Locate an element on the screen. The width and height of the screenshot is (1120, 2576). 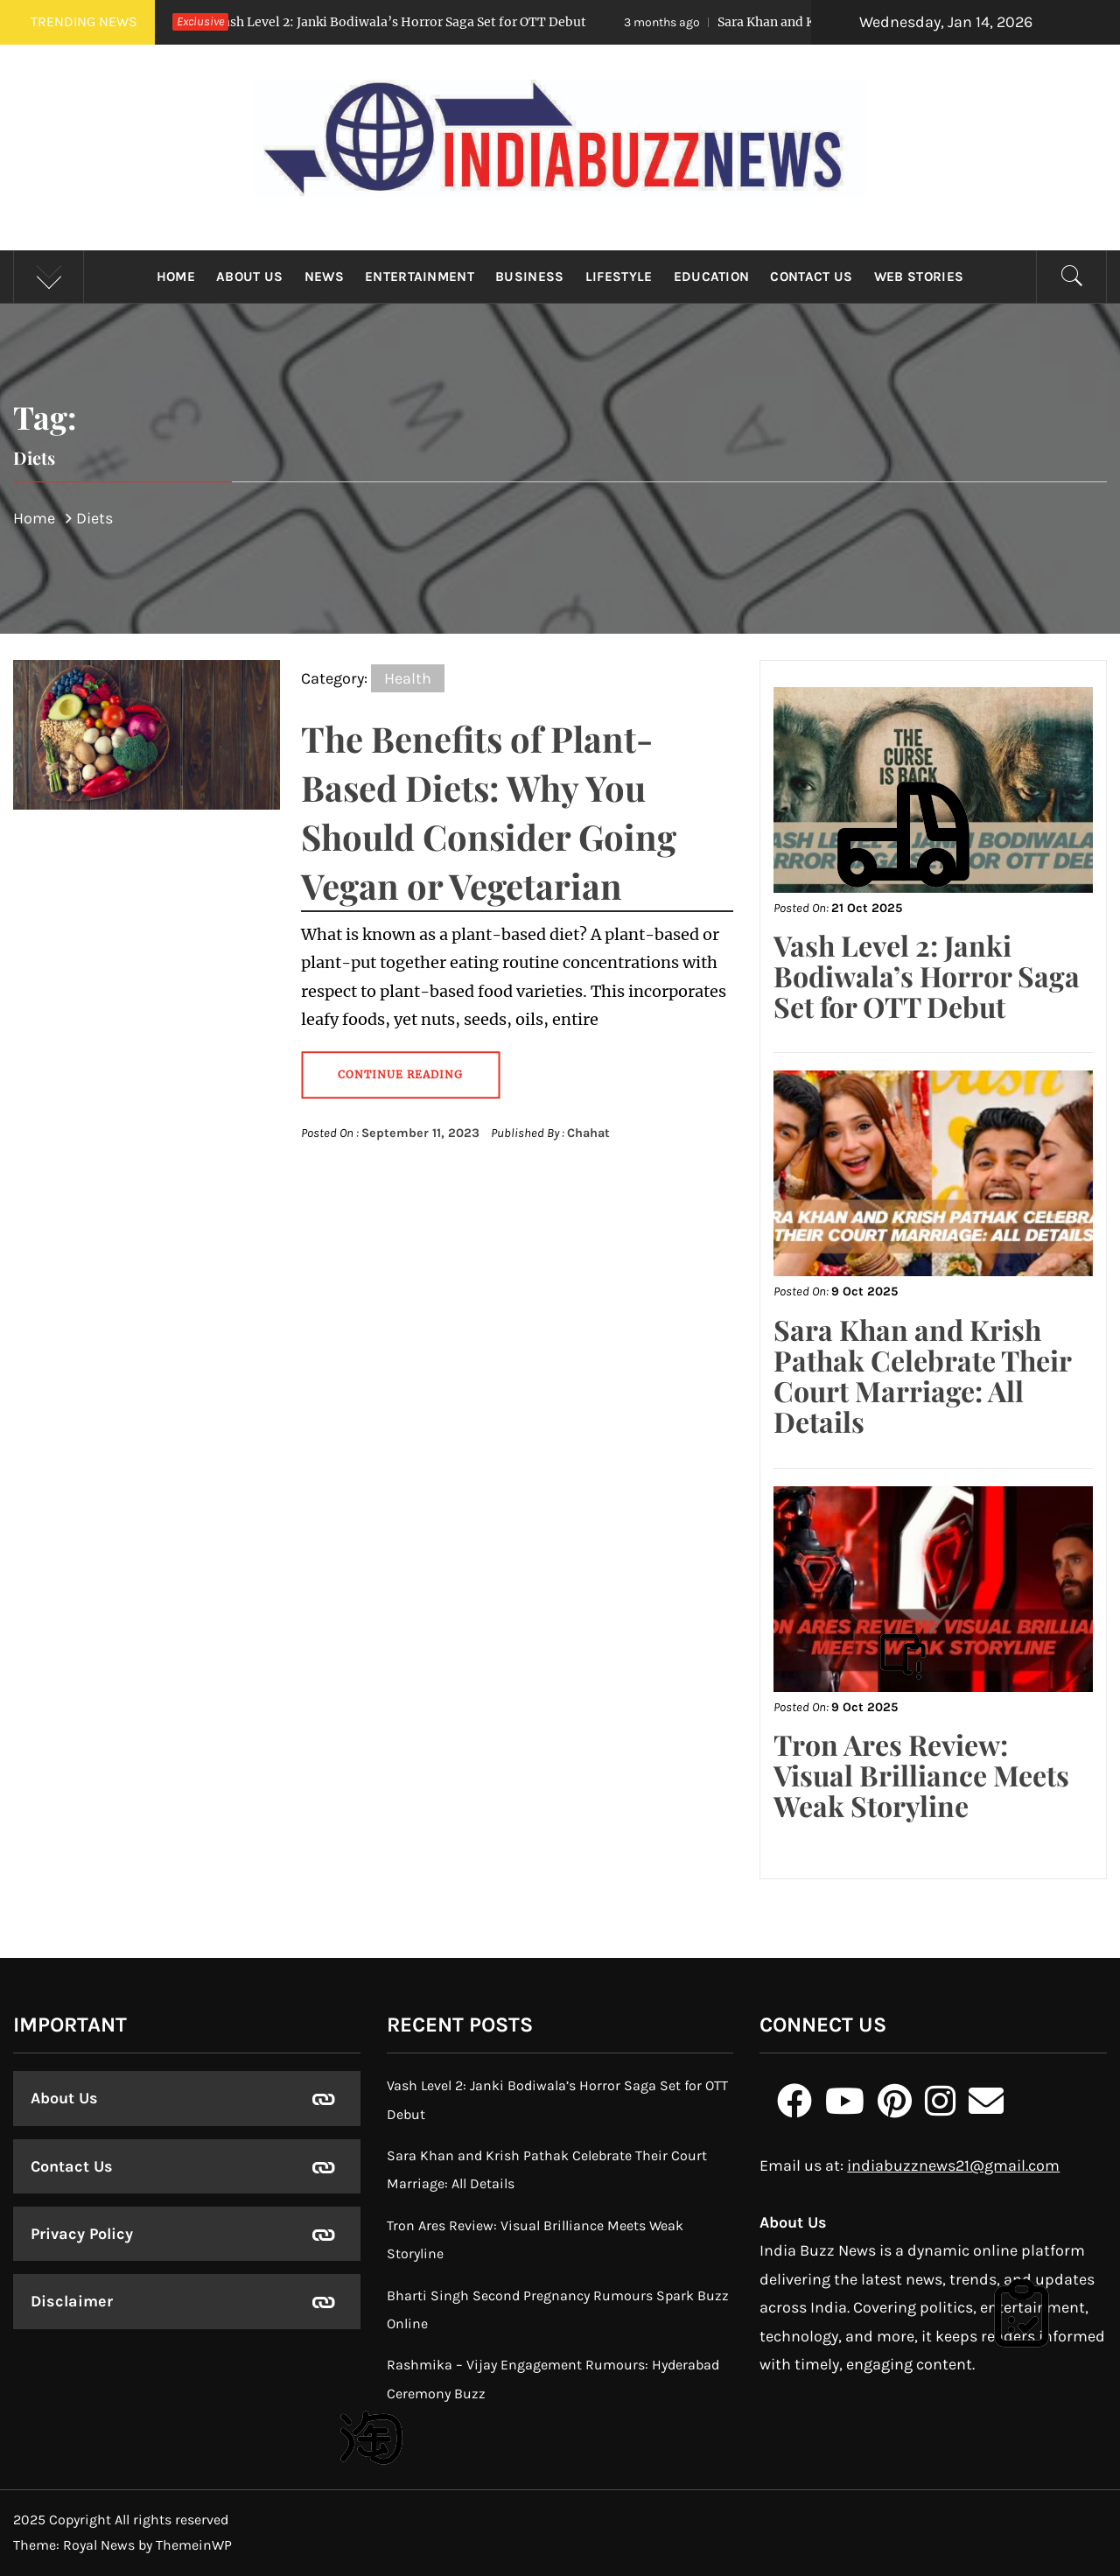
device sync error or warning is located at coordinates (903, 1654).